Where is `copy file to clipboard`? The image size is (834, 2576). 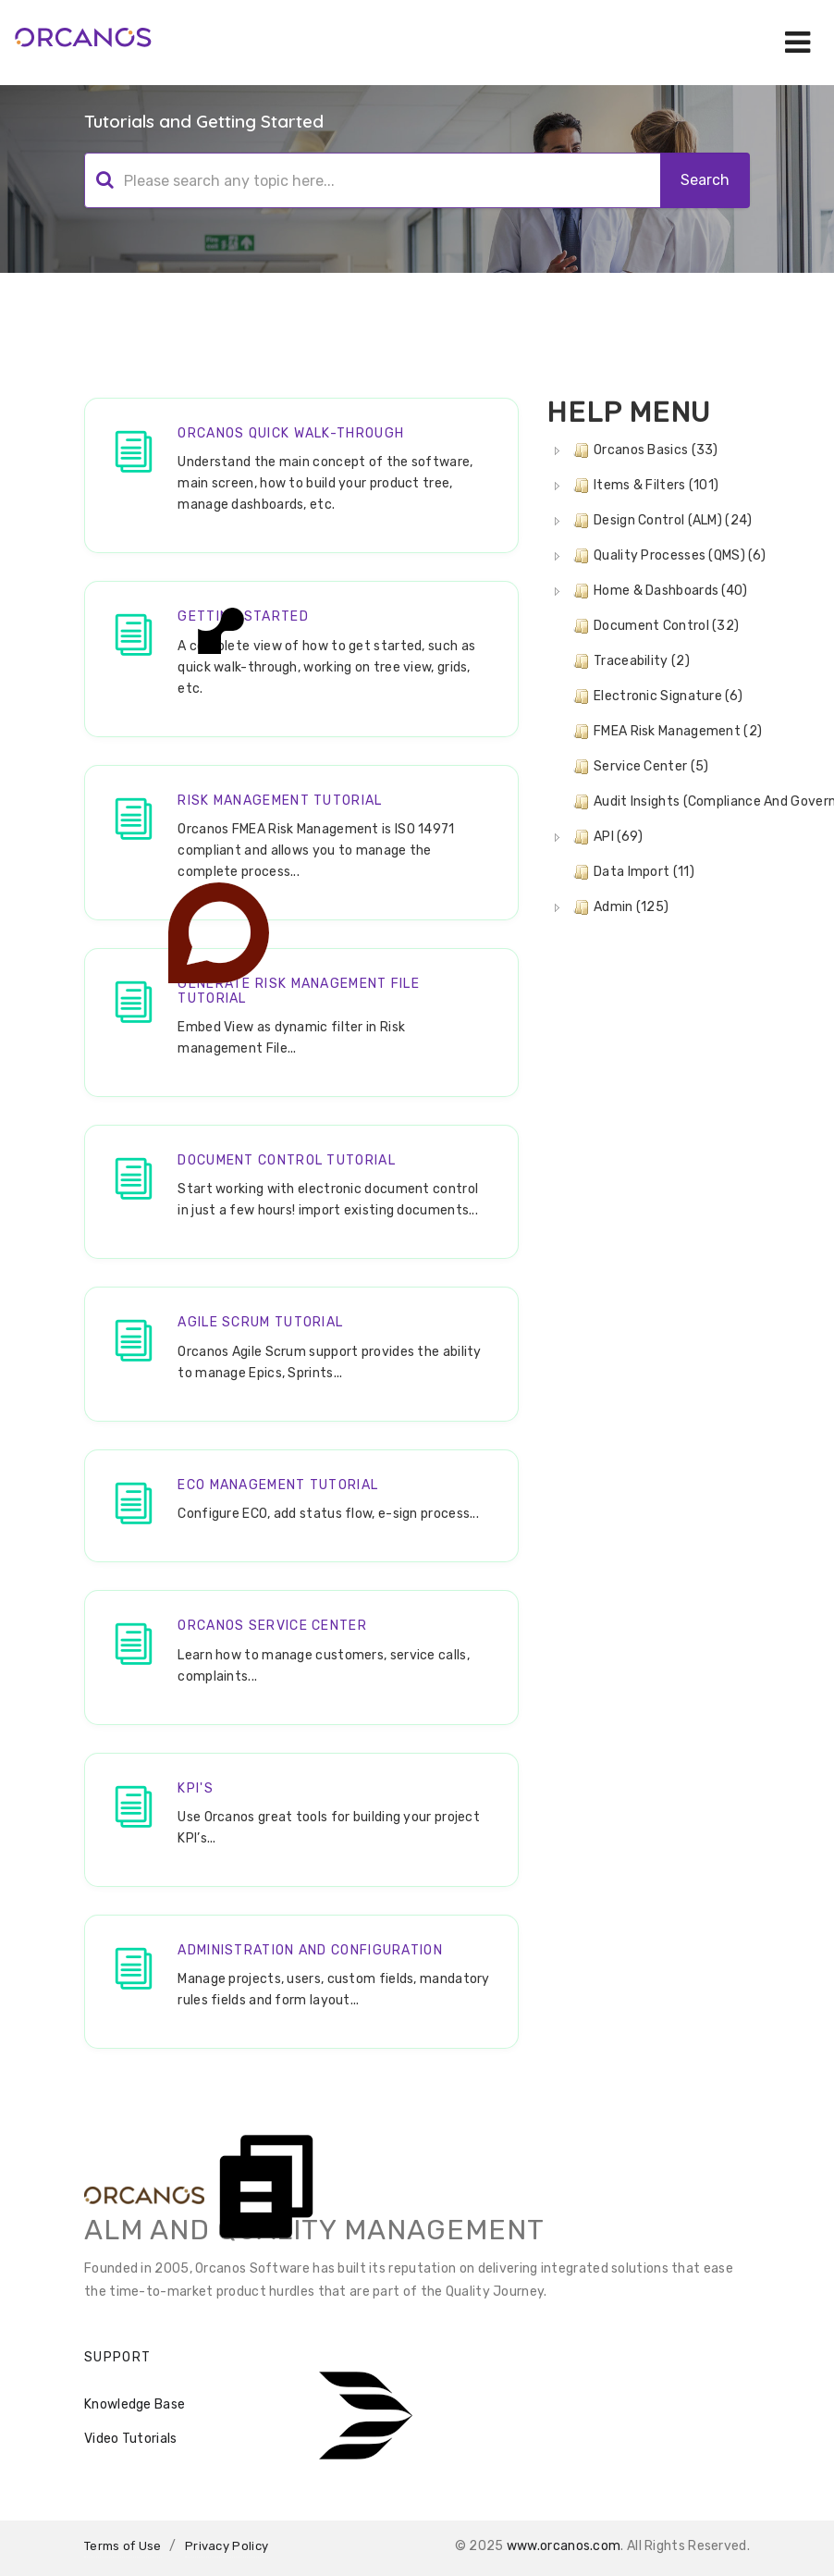
copy file to clipboard is located at coordinates (266, 2187).